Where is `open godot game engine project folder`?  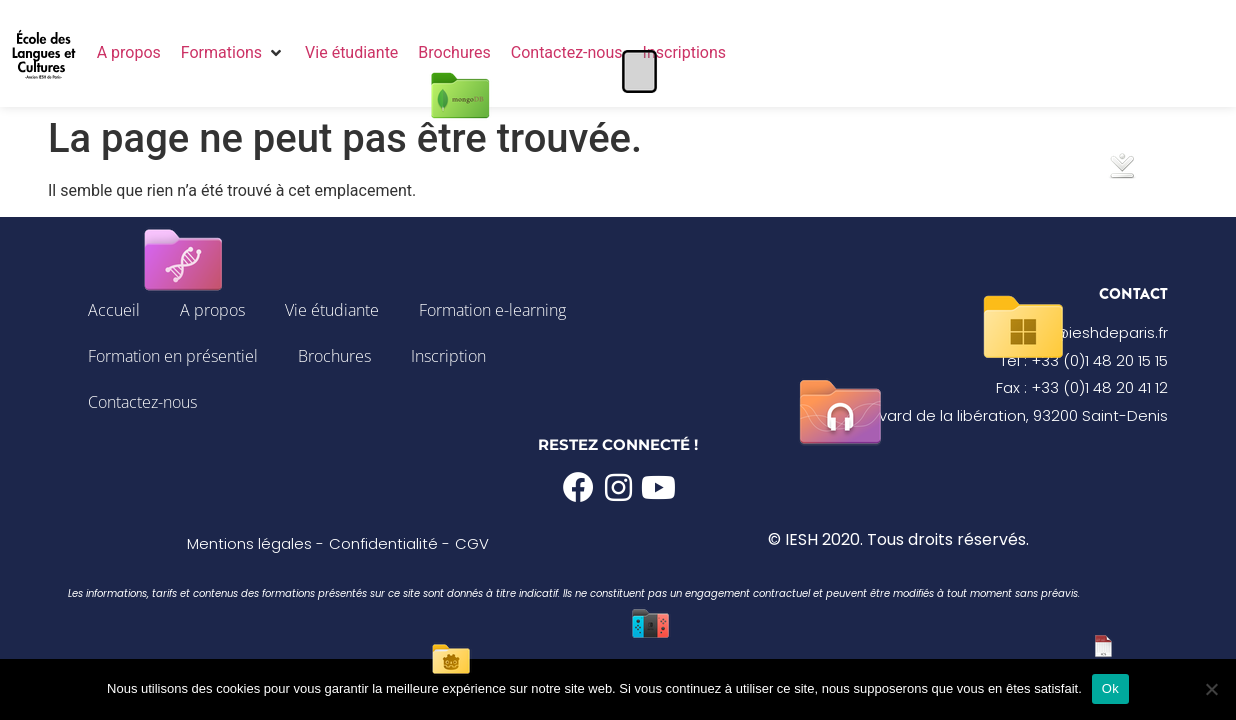
open godot game engine project folder is located at coordinates (451, 660).